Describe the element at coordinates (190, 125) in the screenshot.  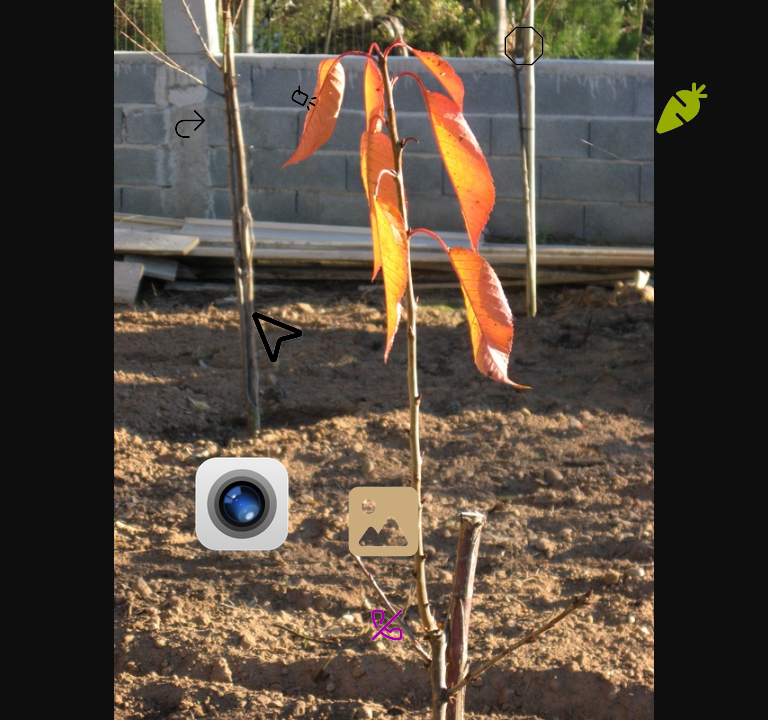
I see `redo the last undone action` at that location.